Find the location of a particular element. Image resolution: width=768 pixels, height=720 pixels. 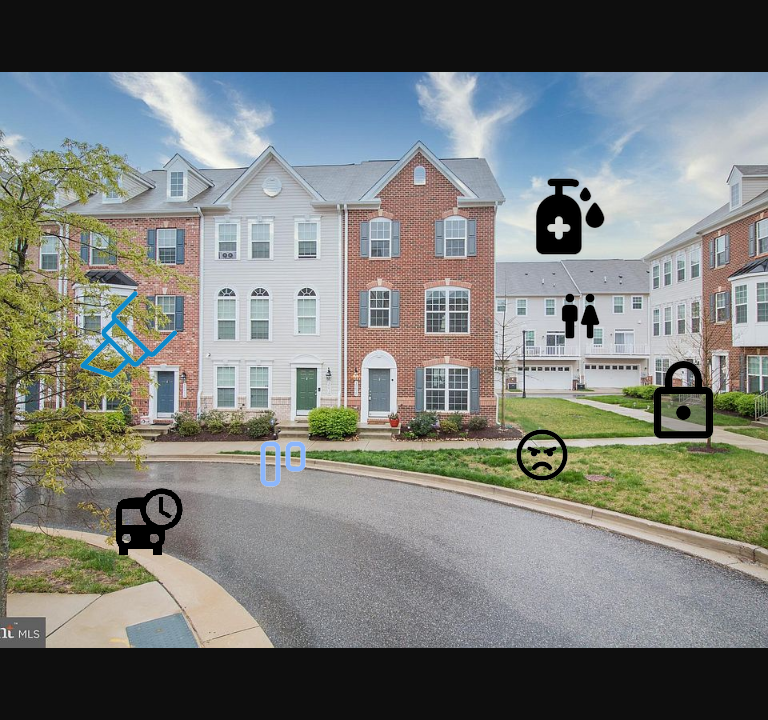

view departure times for transit is located at coordinates (149, 521).